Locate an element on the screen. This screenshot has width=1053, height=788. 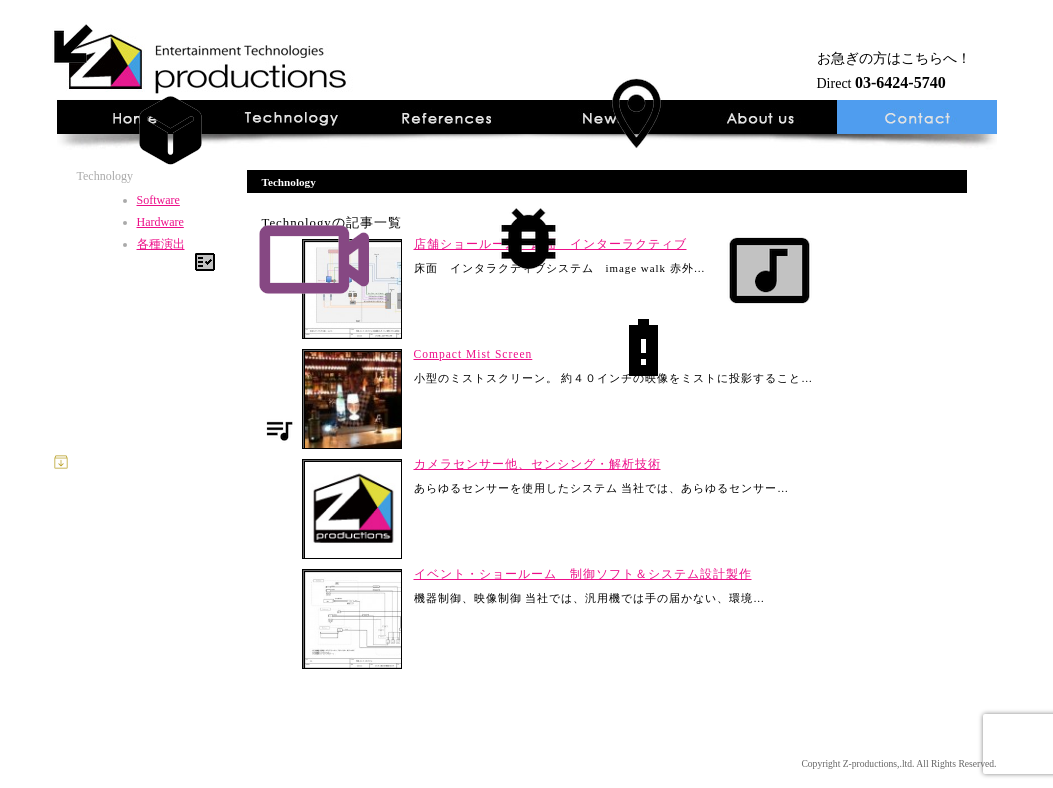
roll a six-sided die is located at coordinates (170, 129).